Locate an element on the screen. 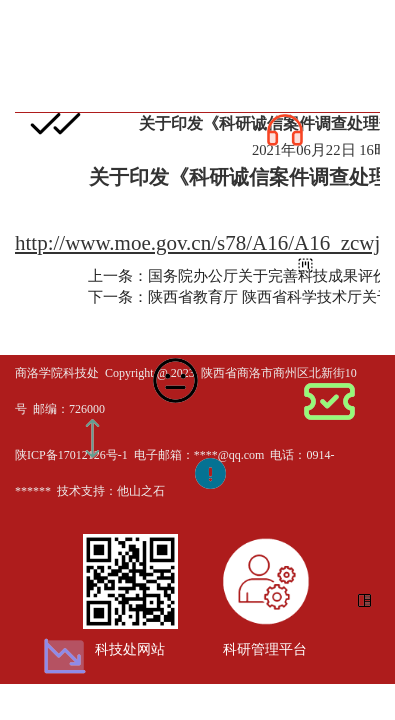  adjust height or vertical size is located at coordinates (92, 438).